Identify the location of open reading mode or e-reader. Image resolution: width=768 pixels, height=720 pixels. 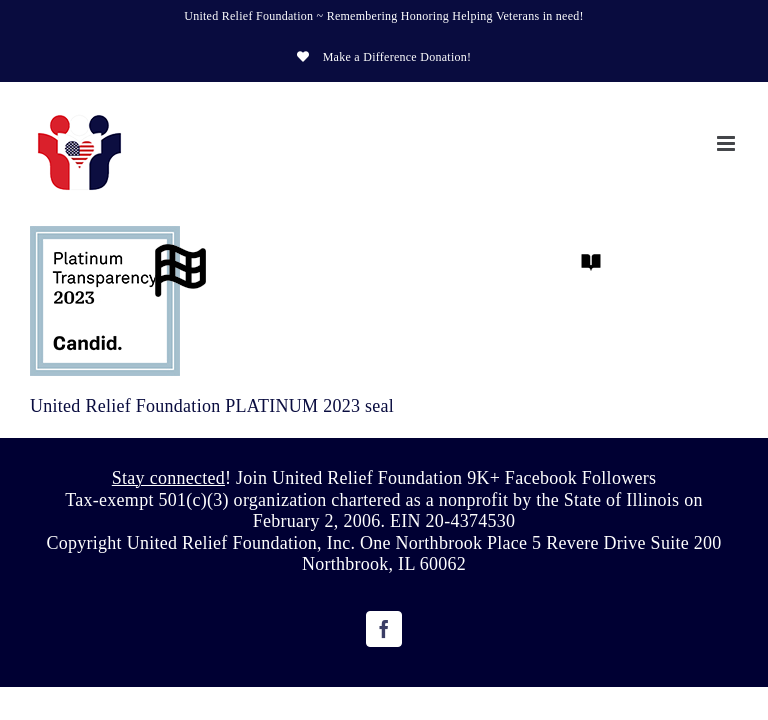
(591, 261).